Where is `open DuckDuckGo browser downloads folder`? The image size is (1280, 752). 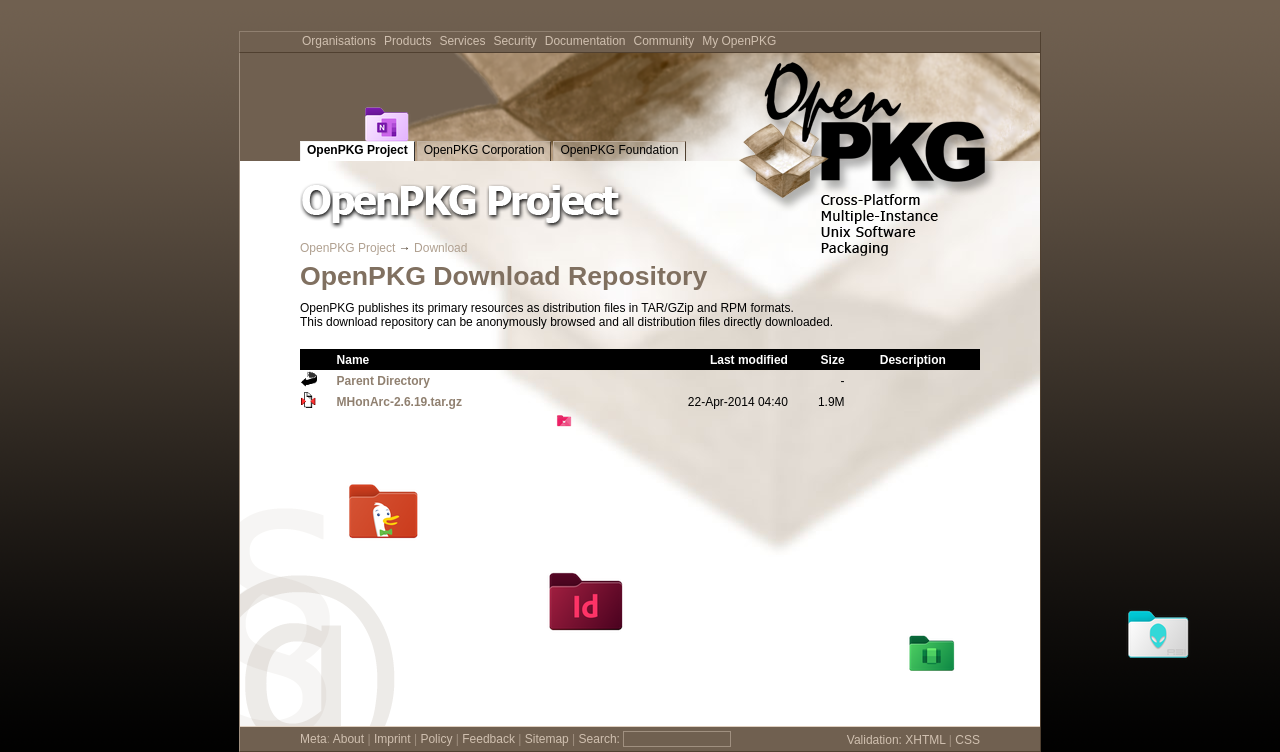 open DuckDuckGo browser downloads folder is located at coordinates (383, 513).